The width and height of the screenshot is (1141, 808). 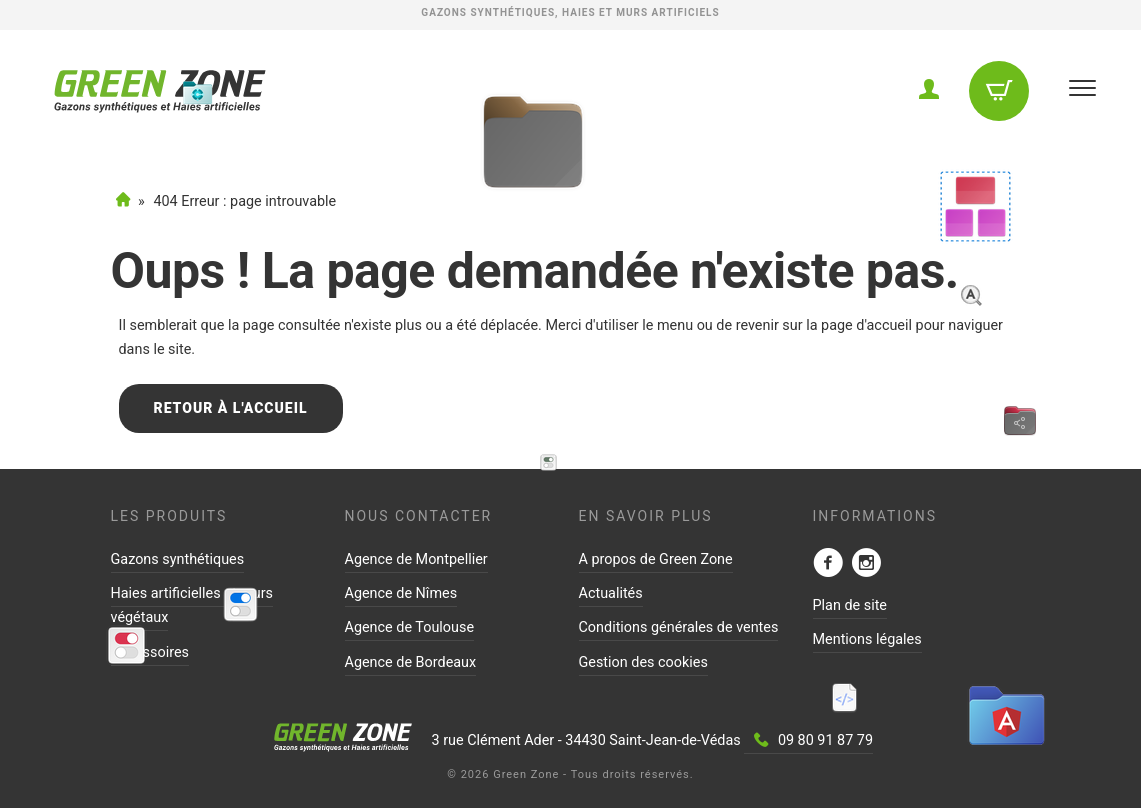 What do you see at coordinates (975, 206) in the screenshot?
I see `select all items in the current view` at bounding box center [975, 206].